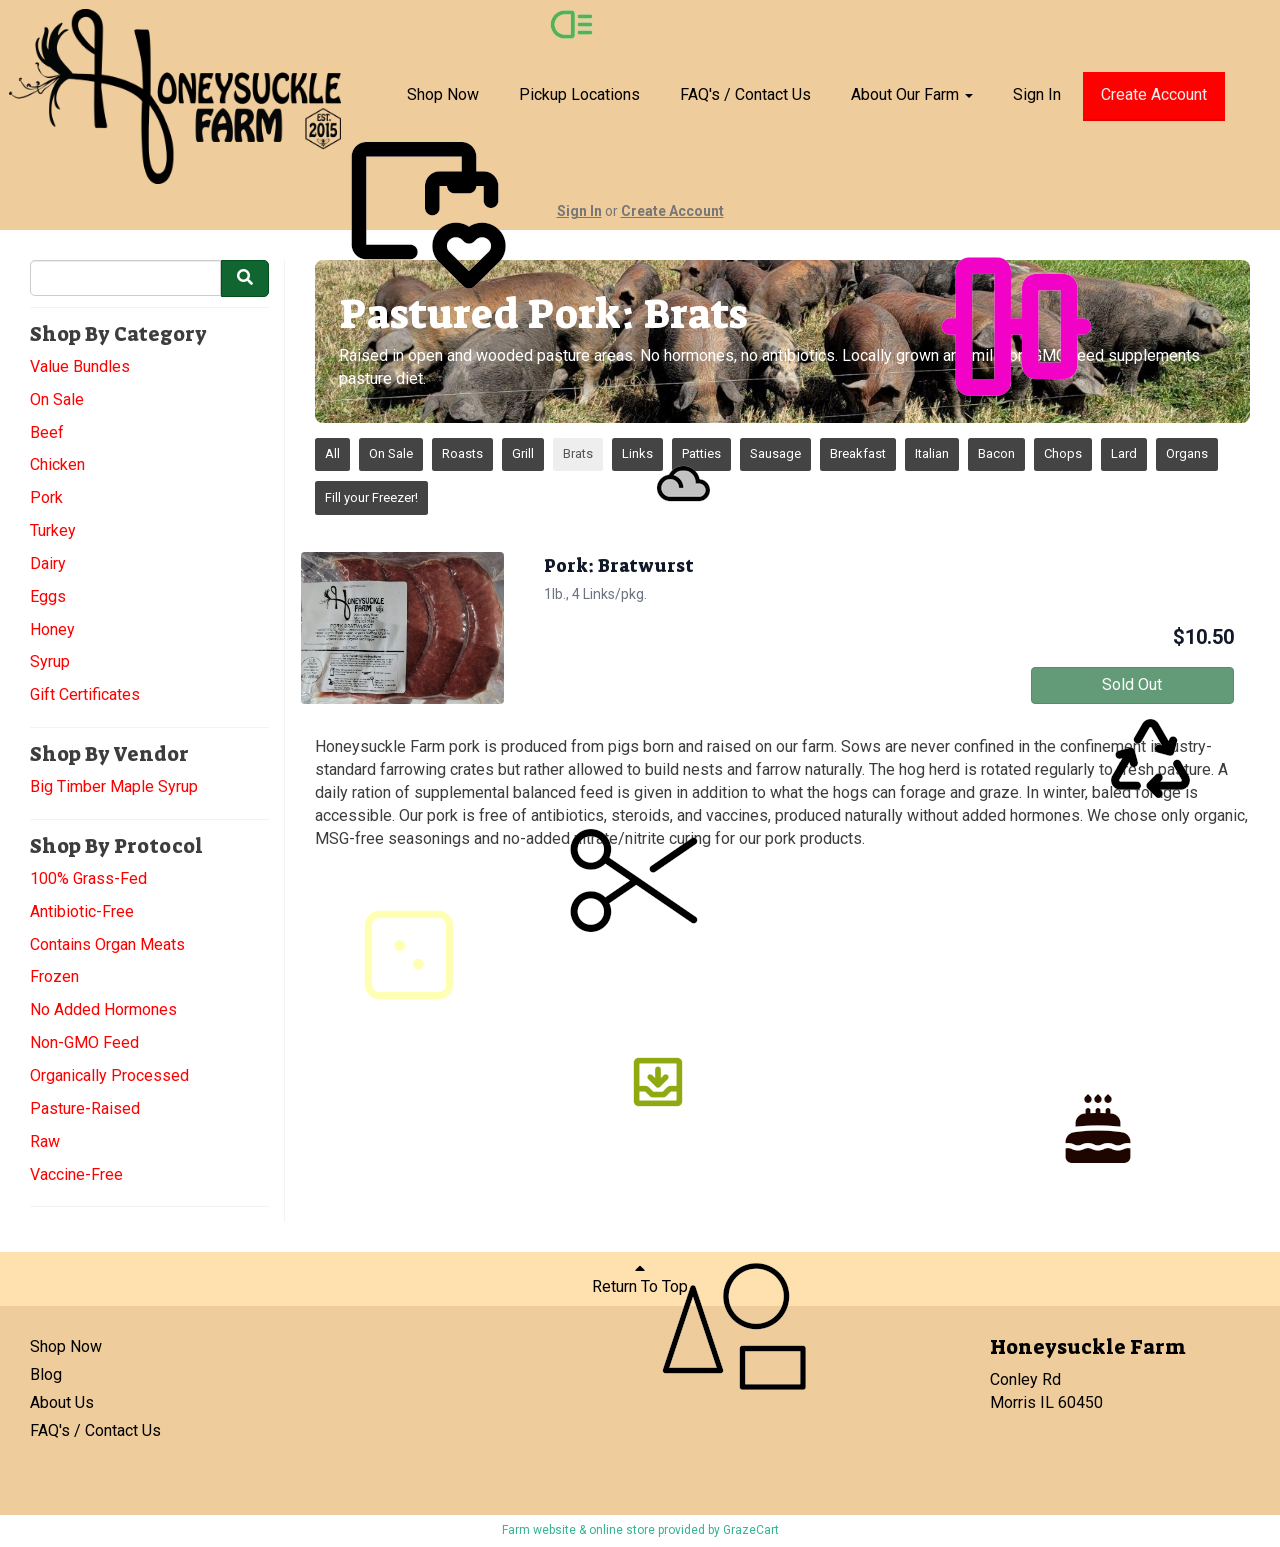  Describe the element at coordinates (1016, 326) in the screenshot. I see `align objects to vertical center` at that location.